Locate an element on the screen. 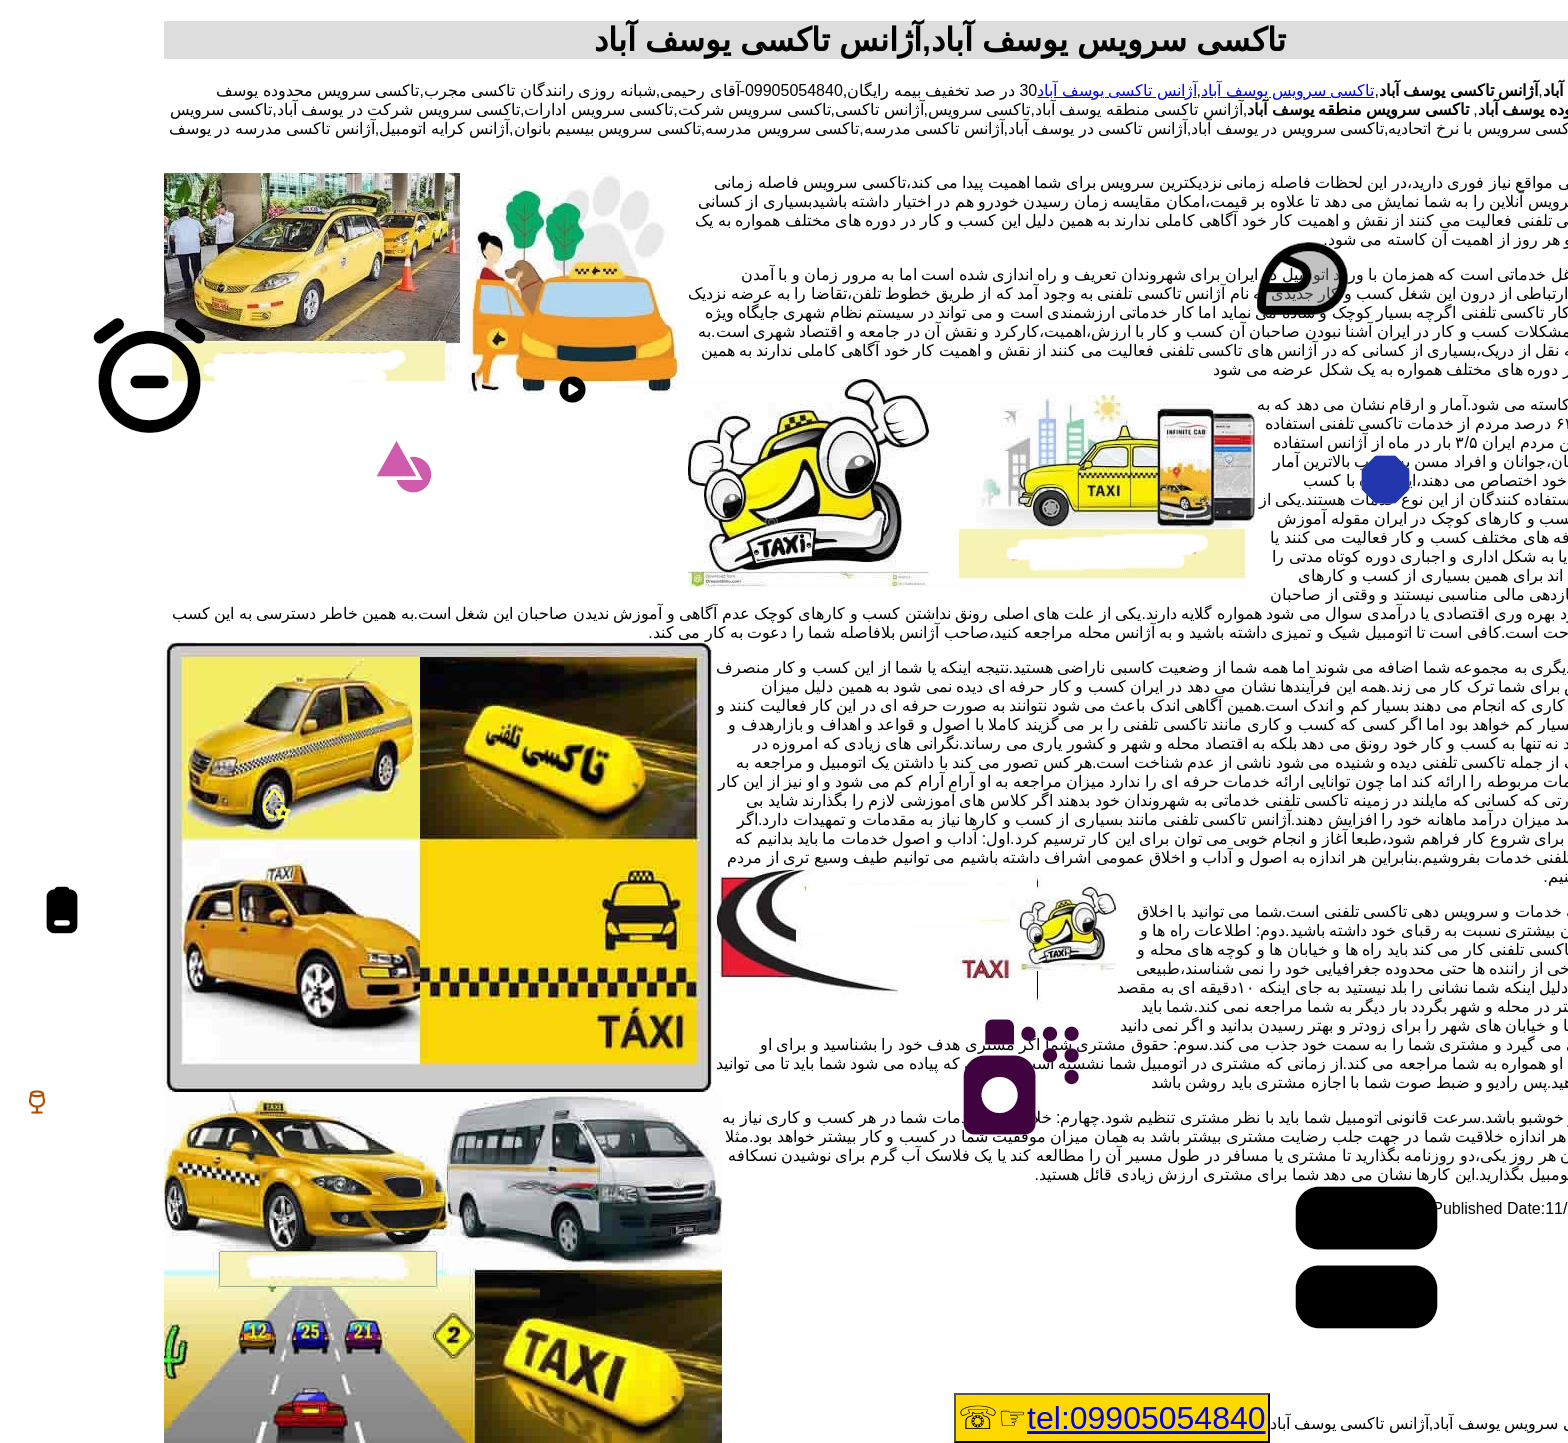  indicates a stop or warning state is located at coordinates (1385, 479).